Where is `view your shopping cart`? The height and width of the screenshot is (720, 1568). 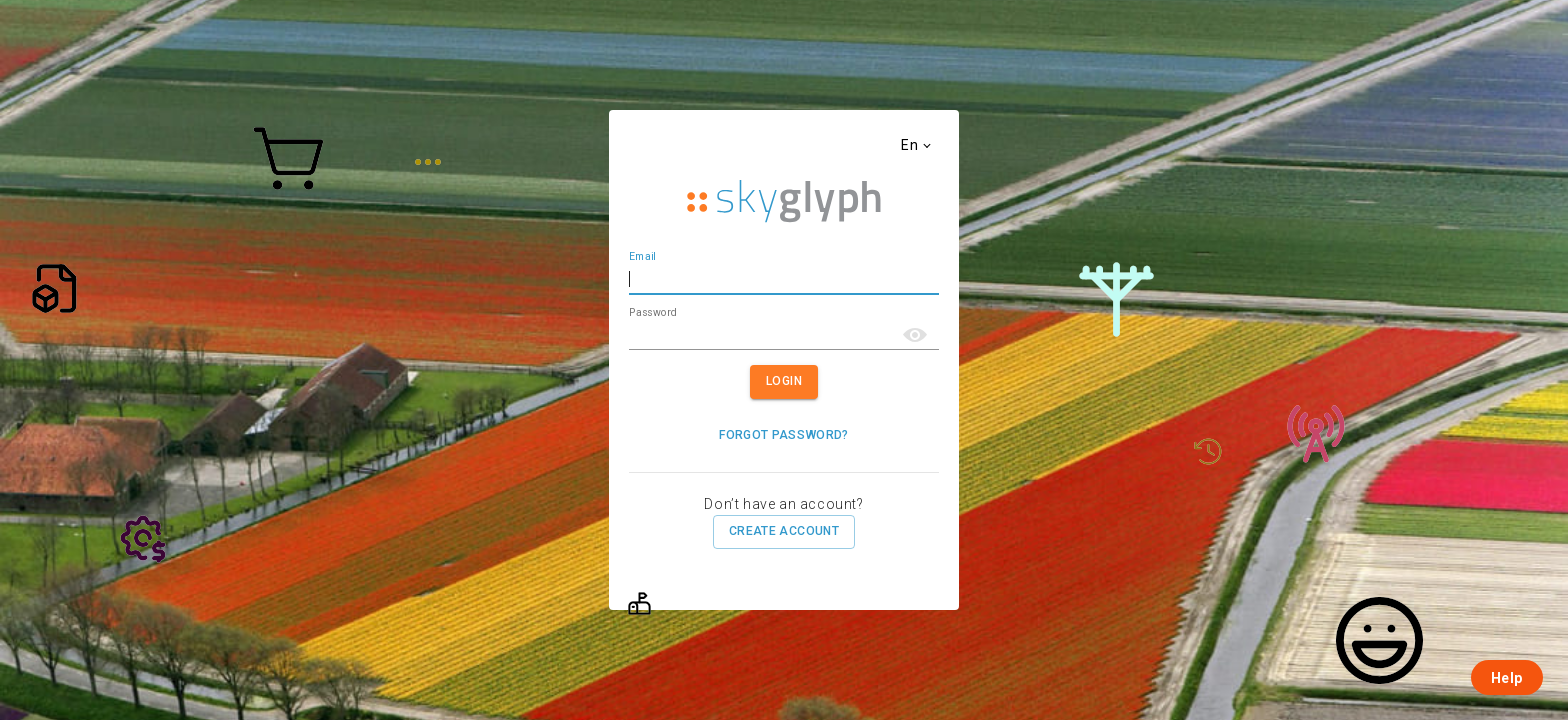
view your shopping cart is located at coordinates (289, 158).